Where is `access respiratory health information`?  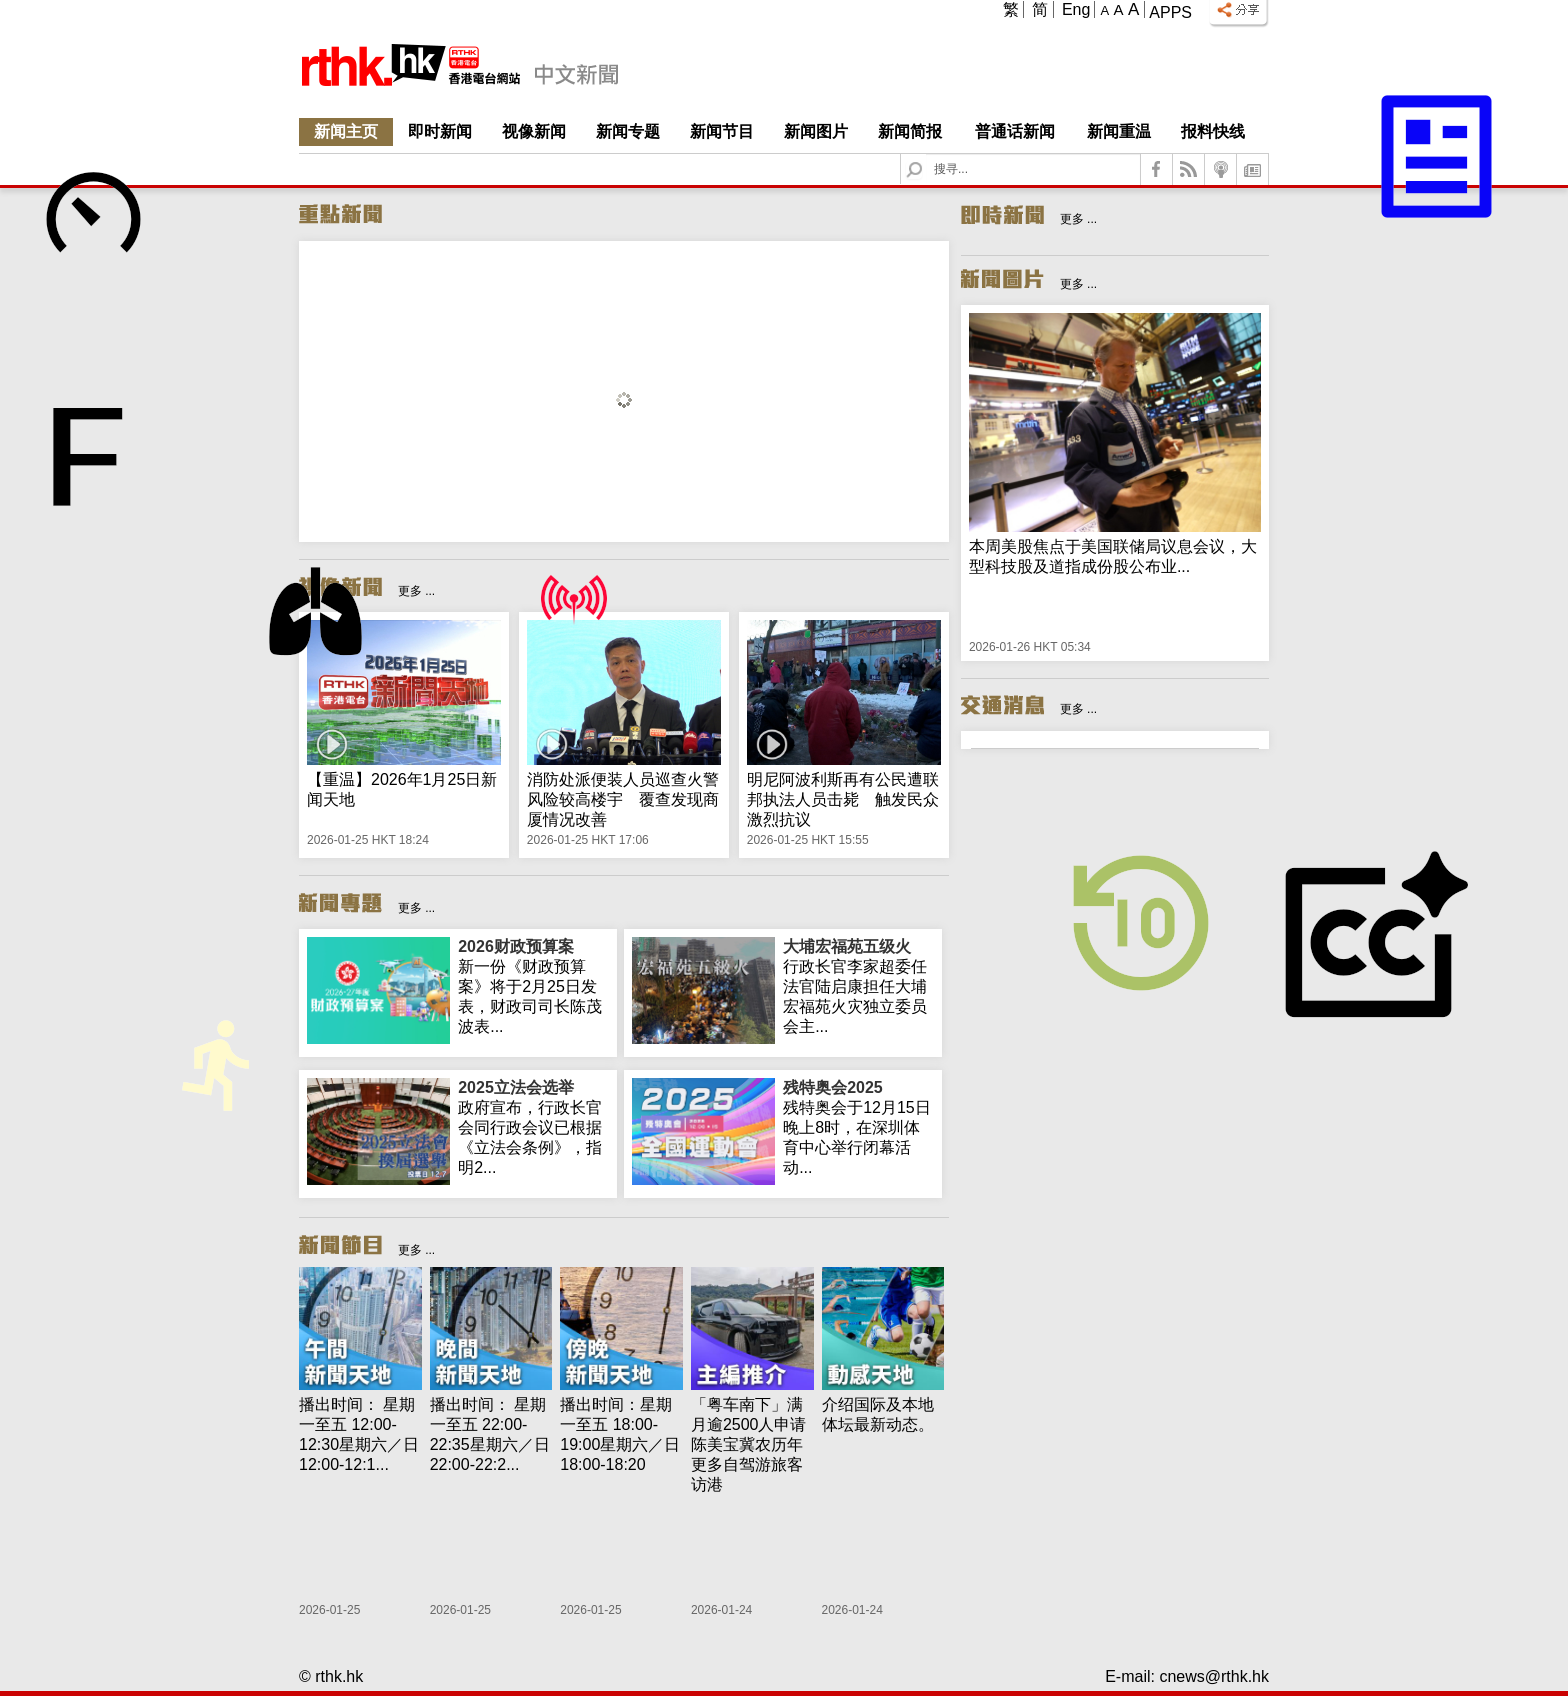 access respiratory health information is located at coordinates (315, 613).